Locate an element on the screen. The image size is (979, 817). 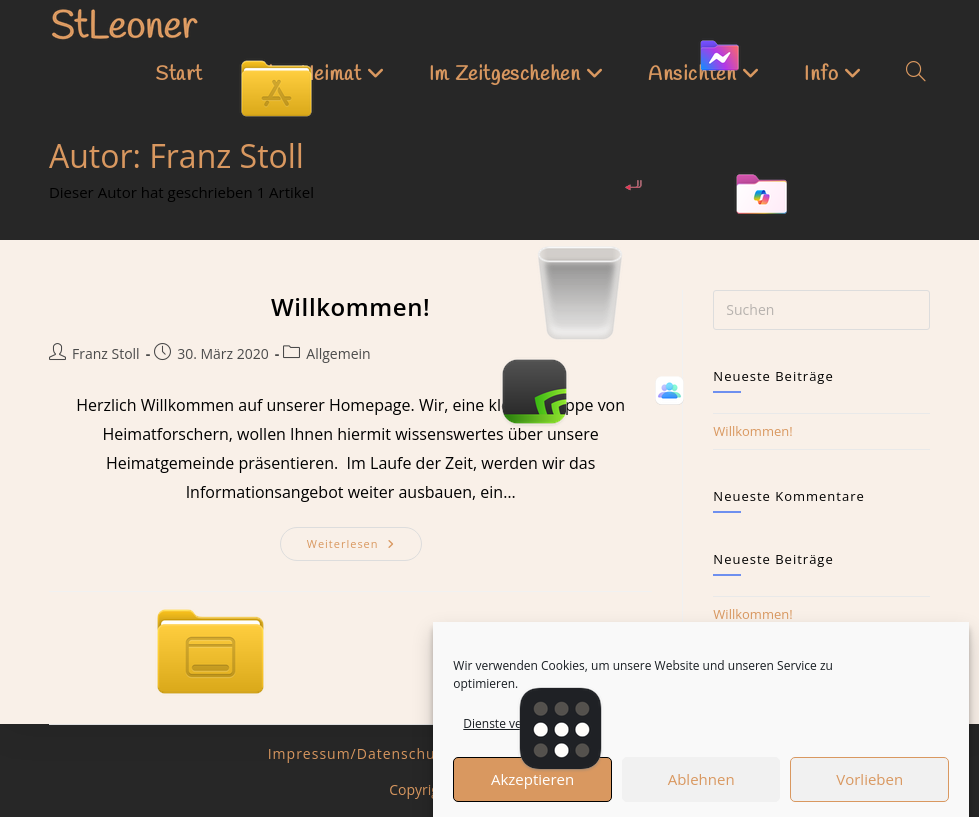
open folder containing microsoft copilot 365 files is located at coordinates (761, 195).